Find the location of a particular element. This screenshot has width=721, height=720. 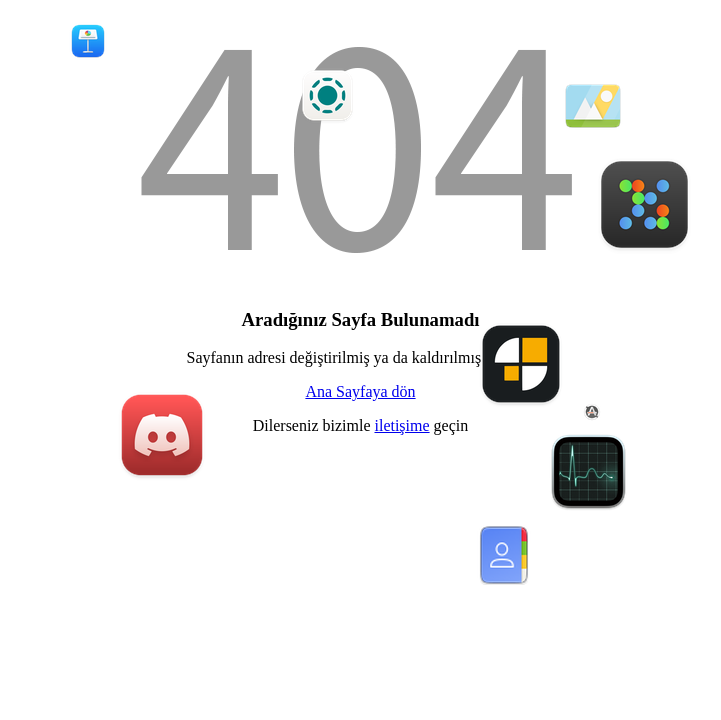

launch shapez 2 game is located at coordinates (521, 364).